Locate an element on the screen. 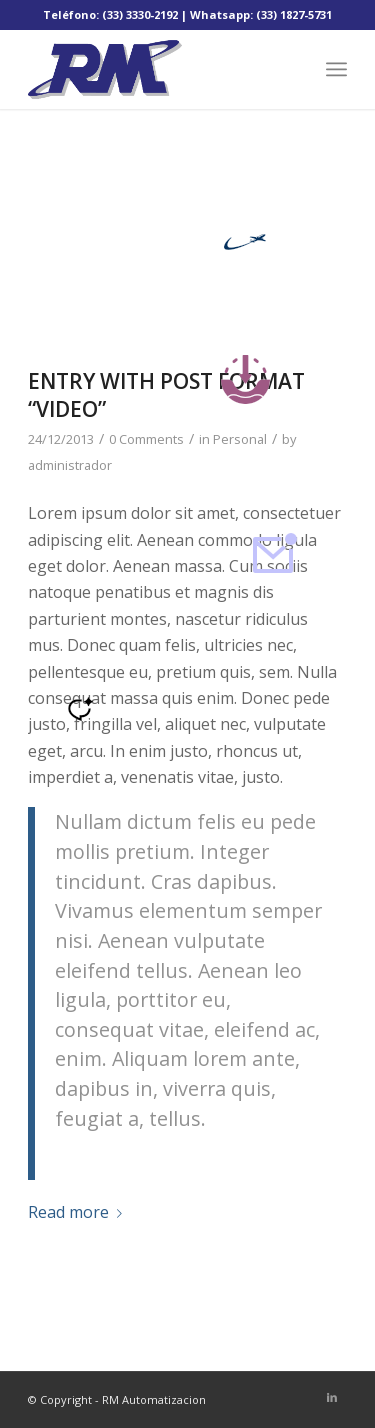  start a conversation with AI assistant is located at coordinates (79, 709).